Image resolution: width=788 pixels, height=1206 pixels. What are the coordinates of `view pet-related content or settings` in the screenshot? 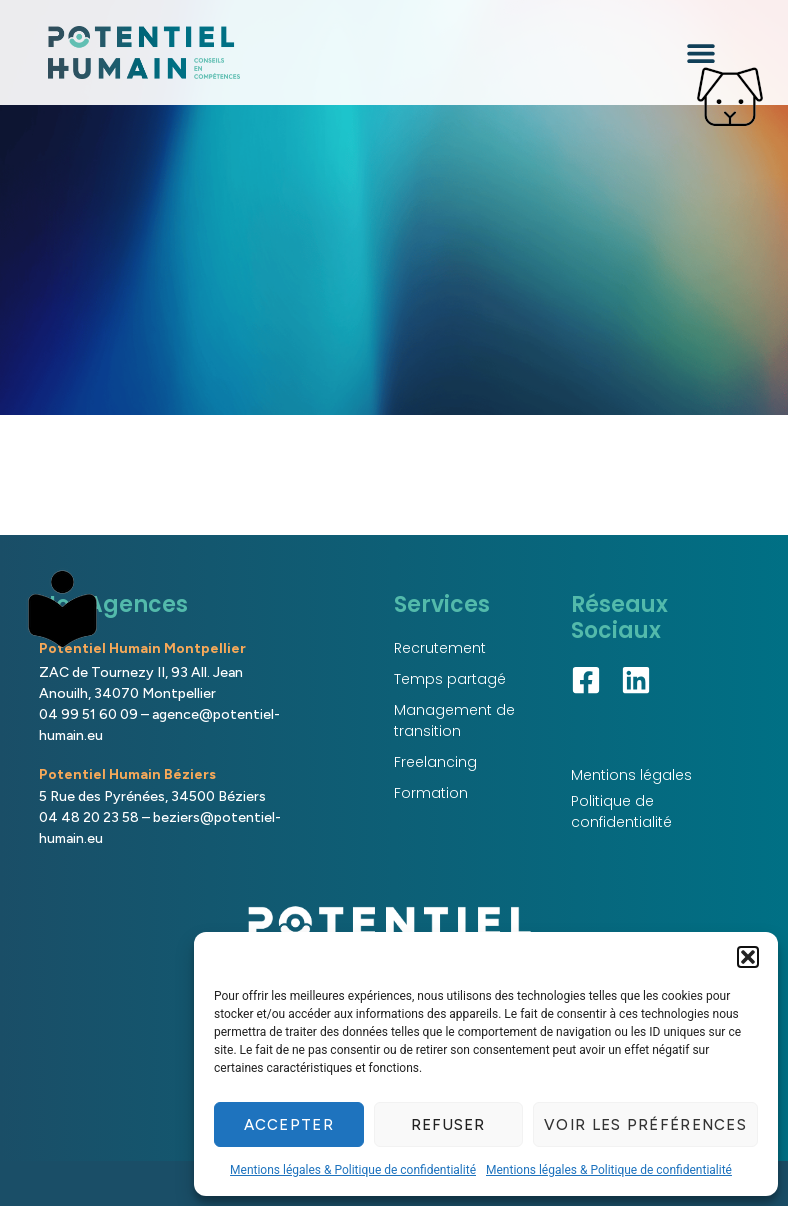 It's located at (730, 98).